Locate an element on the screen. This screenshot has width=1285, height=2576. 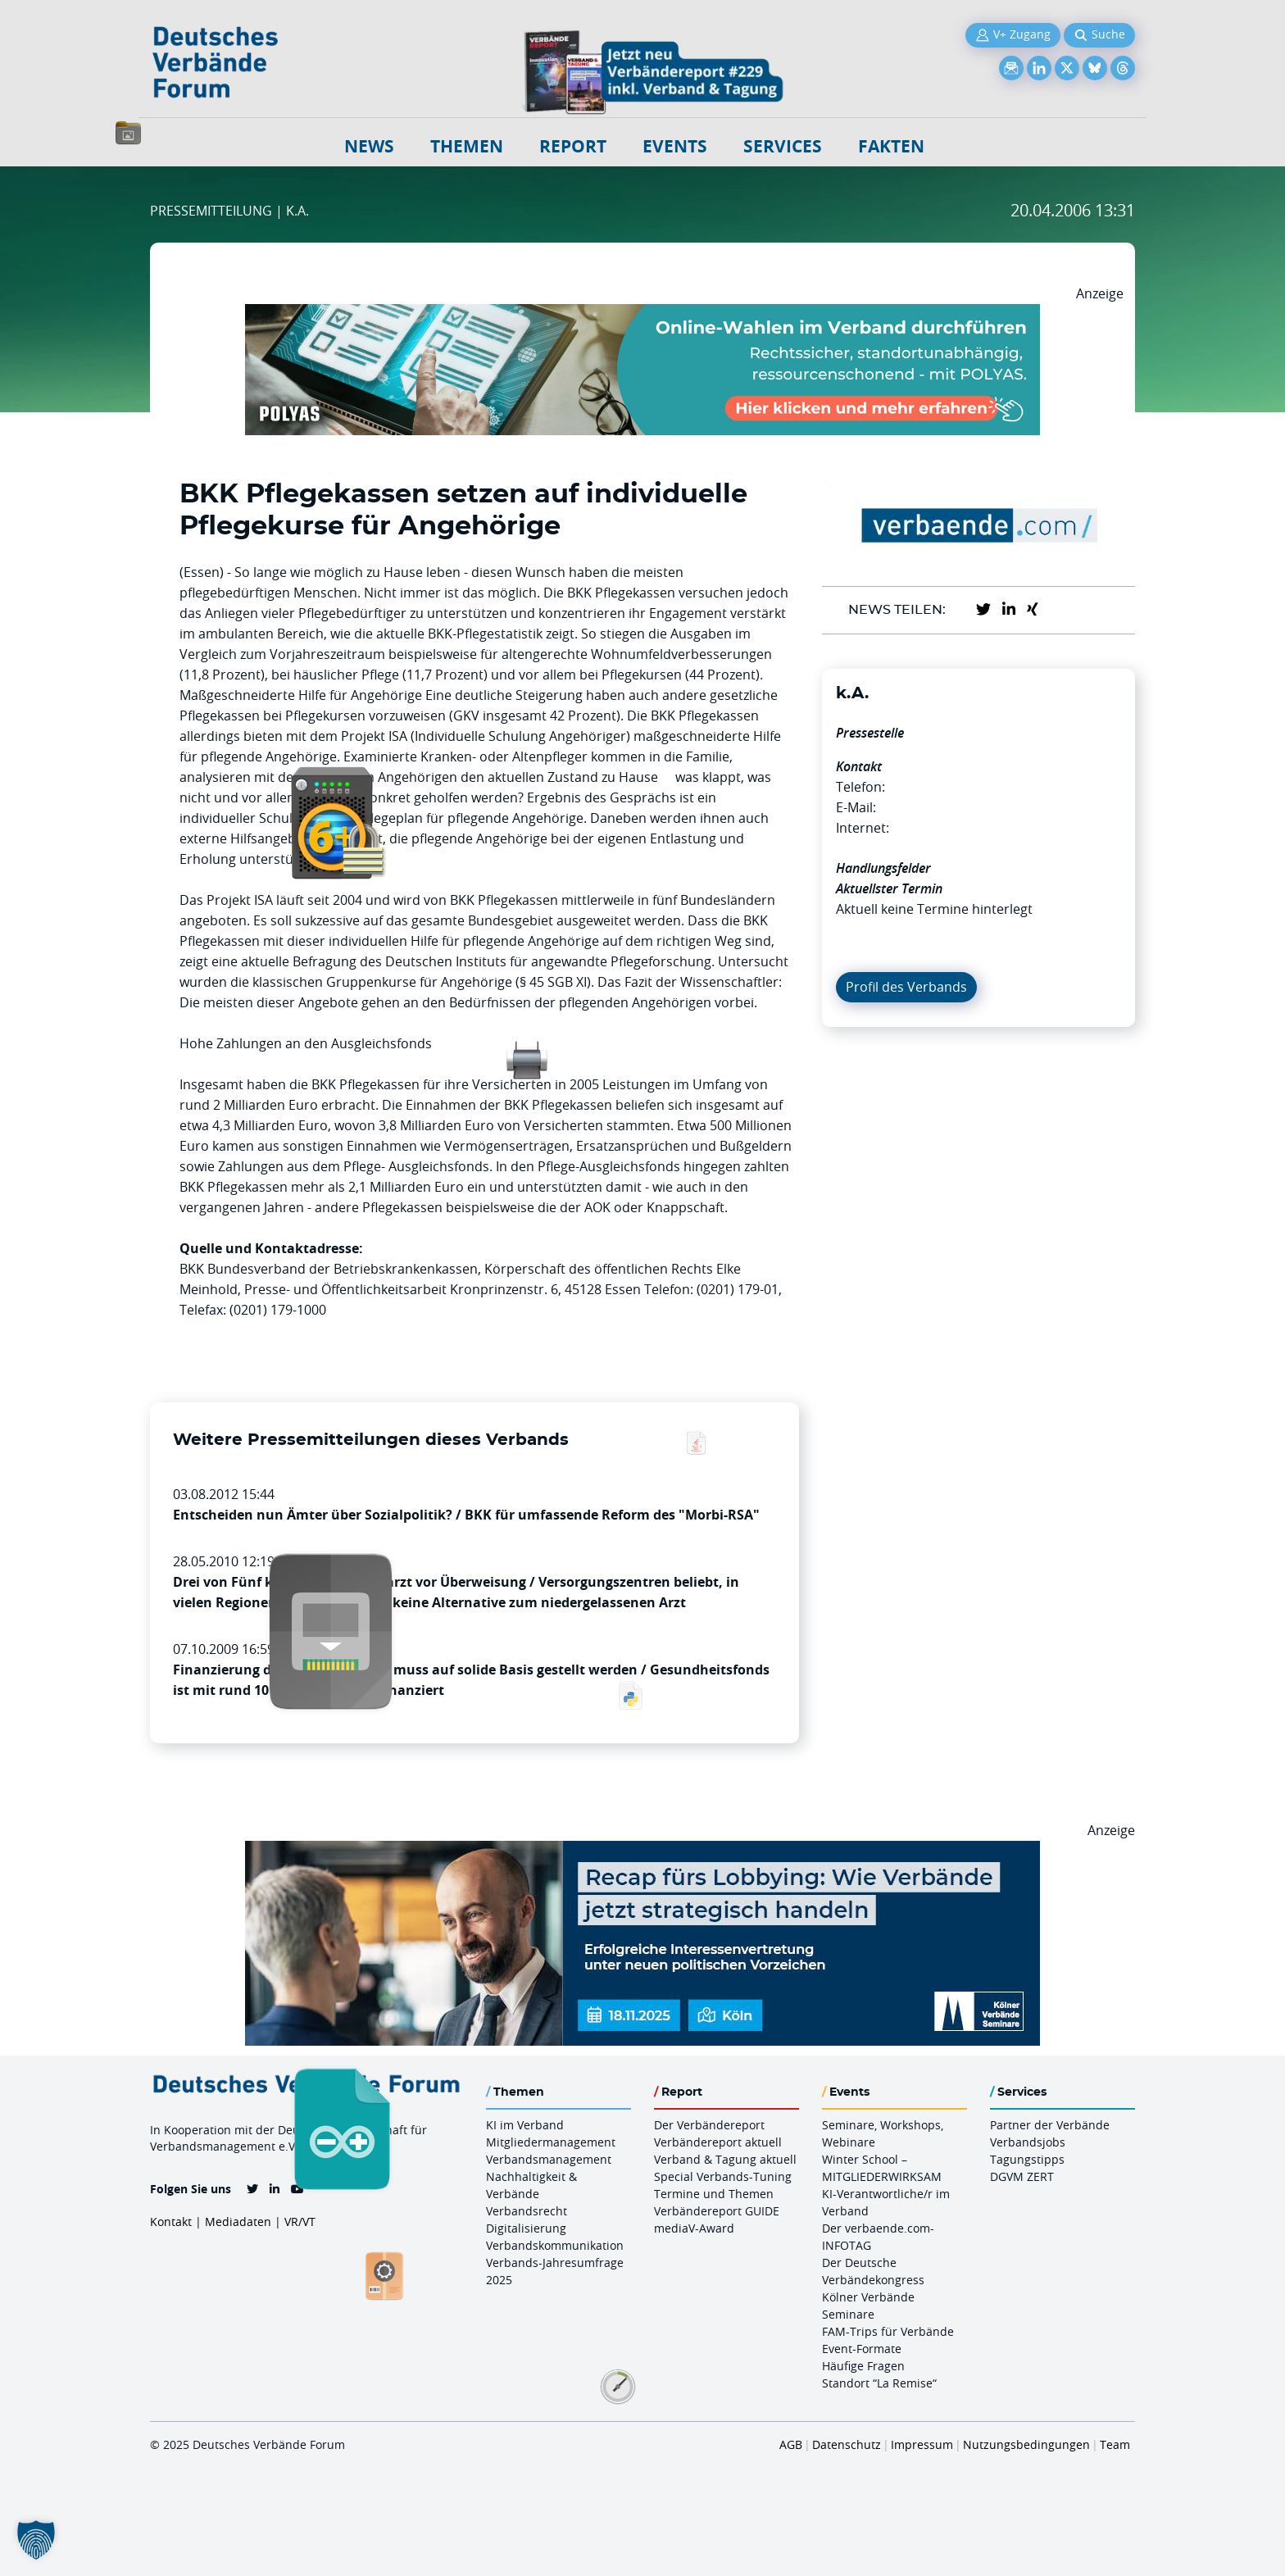
a python source code file is located at coordinates (630, 1695).